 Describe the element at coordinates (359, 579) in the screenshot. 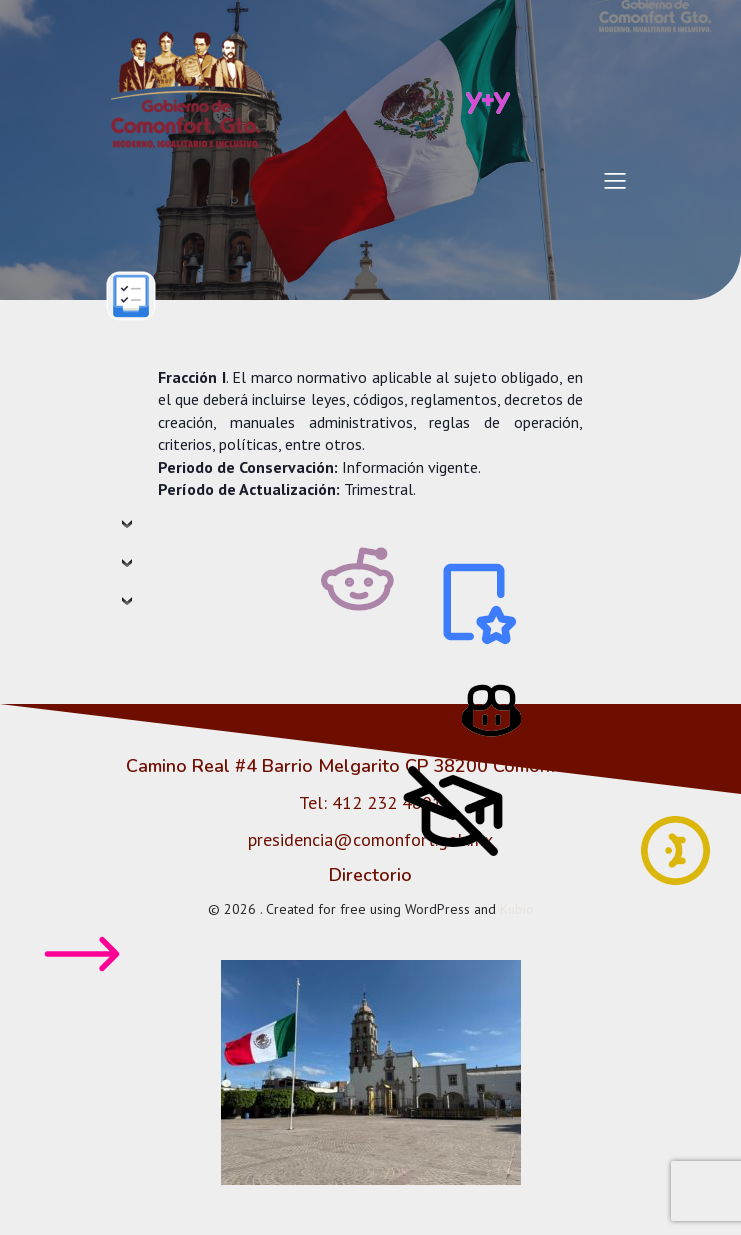

I see `open reddit` at that location.